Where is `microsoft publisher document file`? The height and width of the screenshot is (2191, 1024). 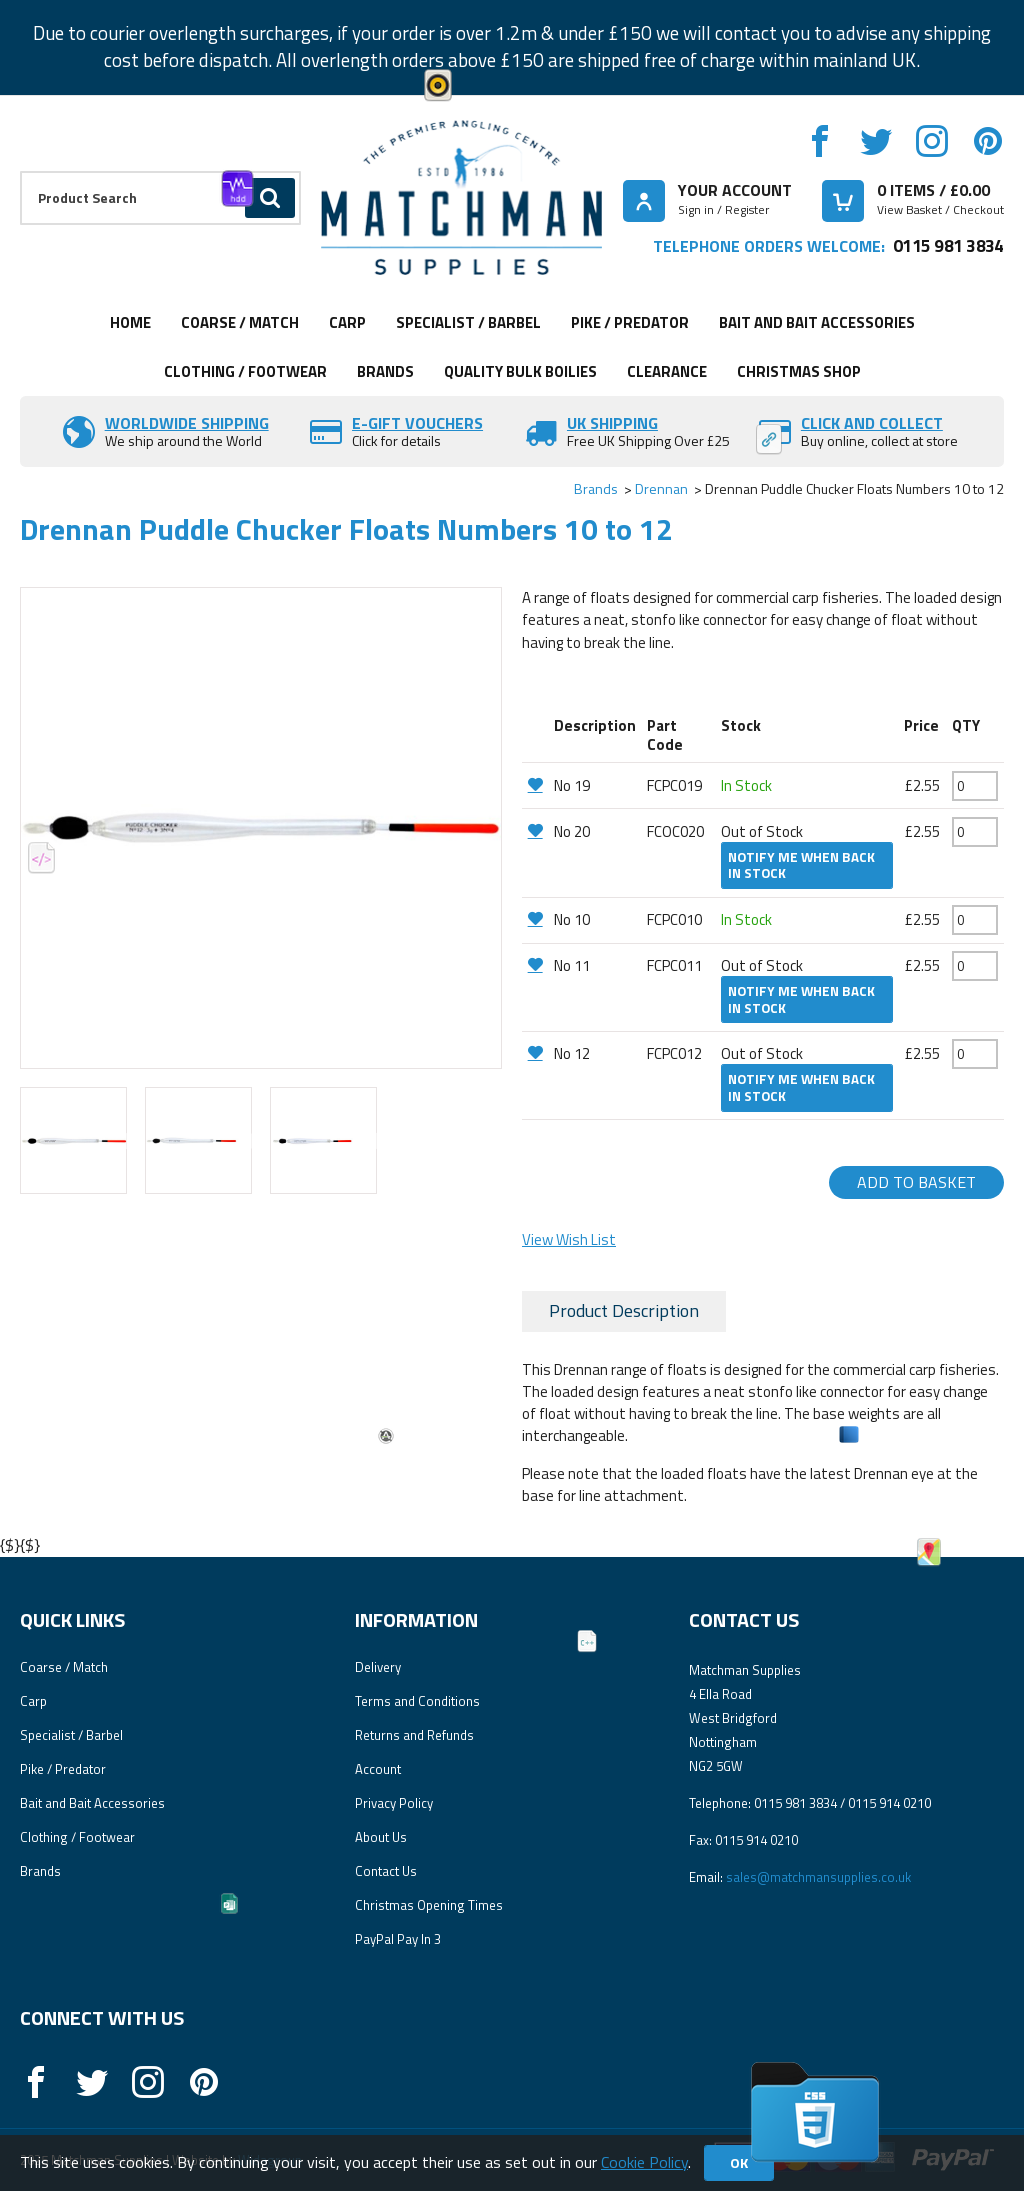
microsoft publisher document file is located at coordinates (229, 1903).